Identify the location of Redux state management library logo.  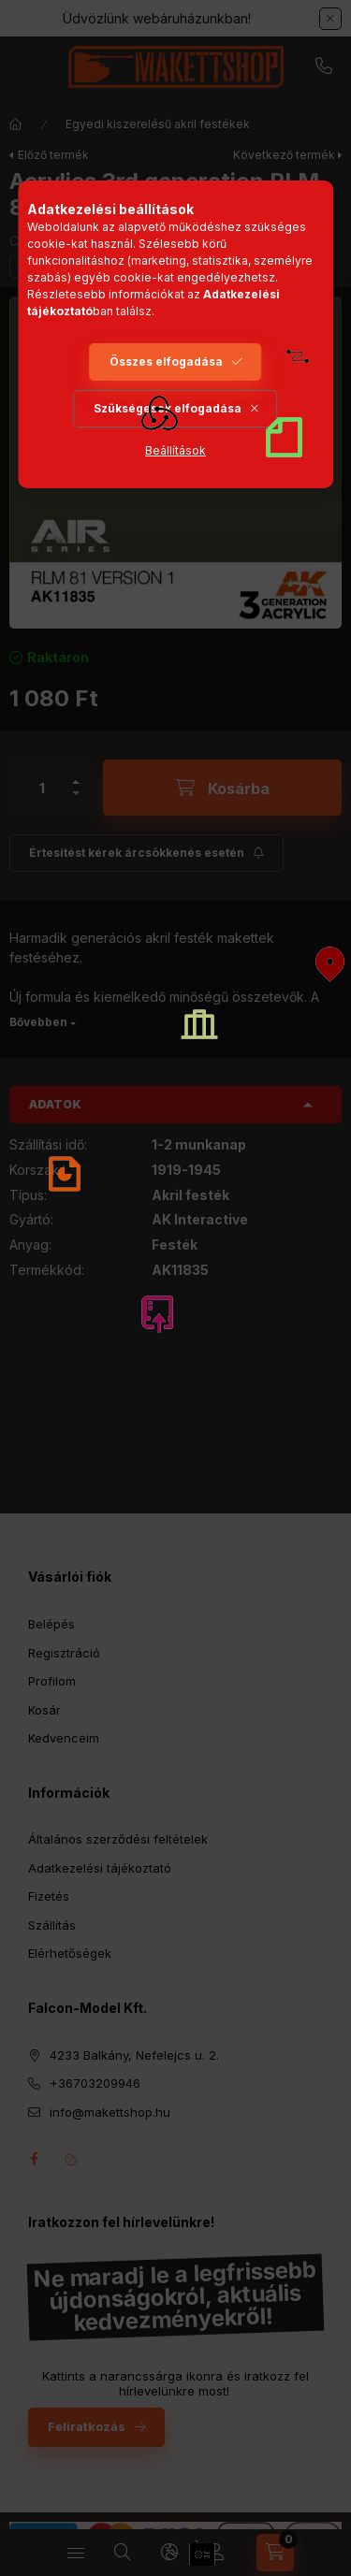
(159, 412).